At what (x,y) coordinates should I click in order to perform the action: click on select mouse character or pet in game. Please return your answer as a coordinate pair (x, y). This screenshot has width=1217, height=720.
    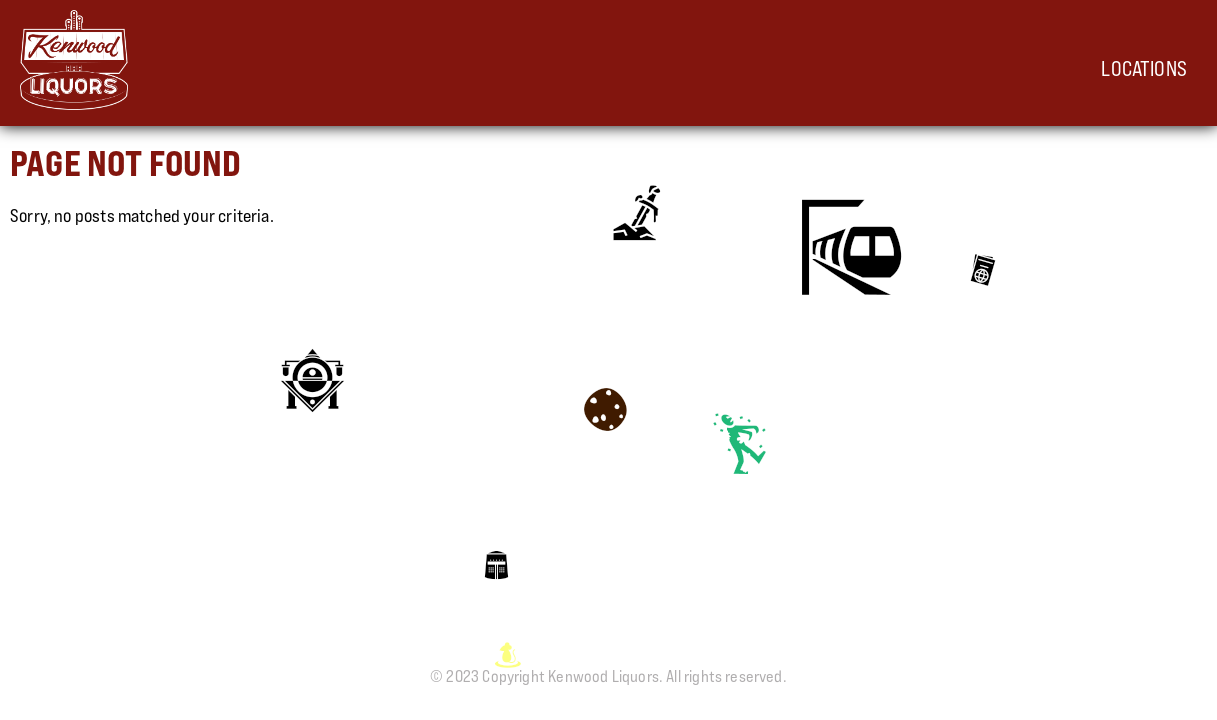
    Looking at the image, I should click on (508, 655).